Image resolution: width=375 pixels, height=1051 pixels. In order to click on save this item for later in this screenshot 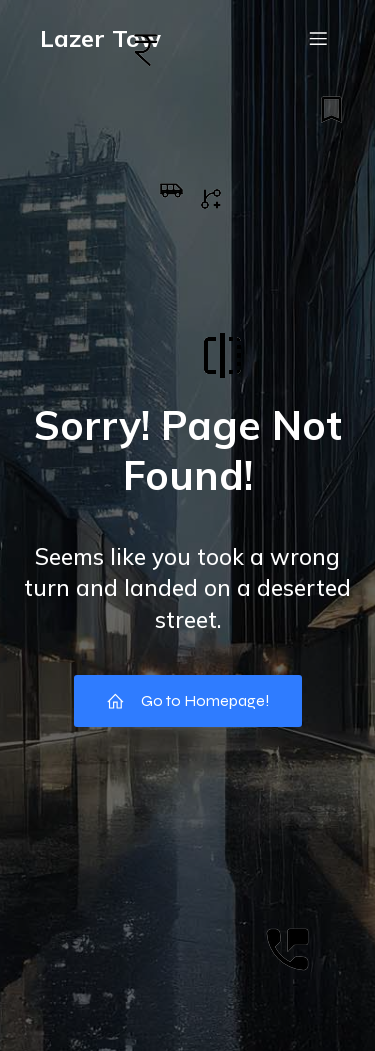, I will do `click(331, 109)`.